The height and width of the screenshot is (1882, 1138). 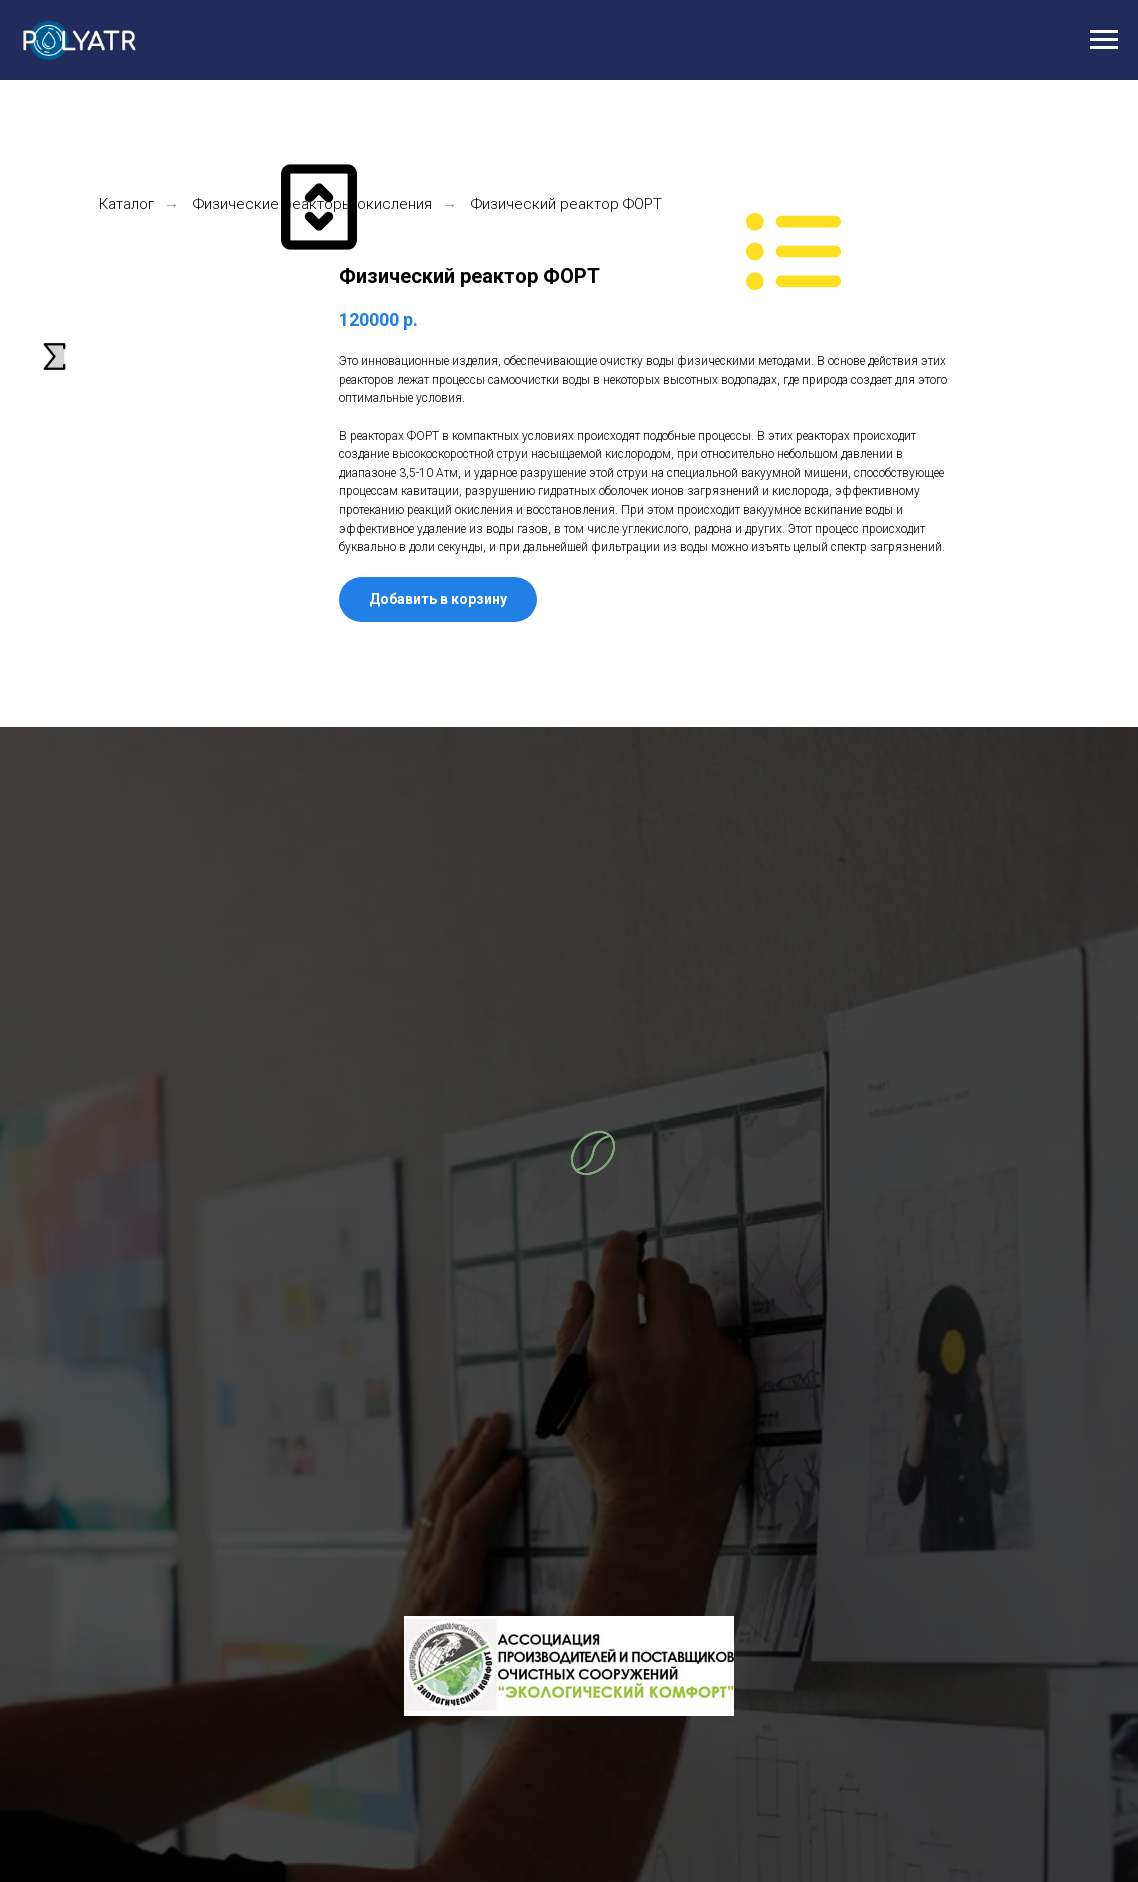 I want to click on browse coffee shop locations, so click(x=593, y=1153).